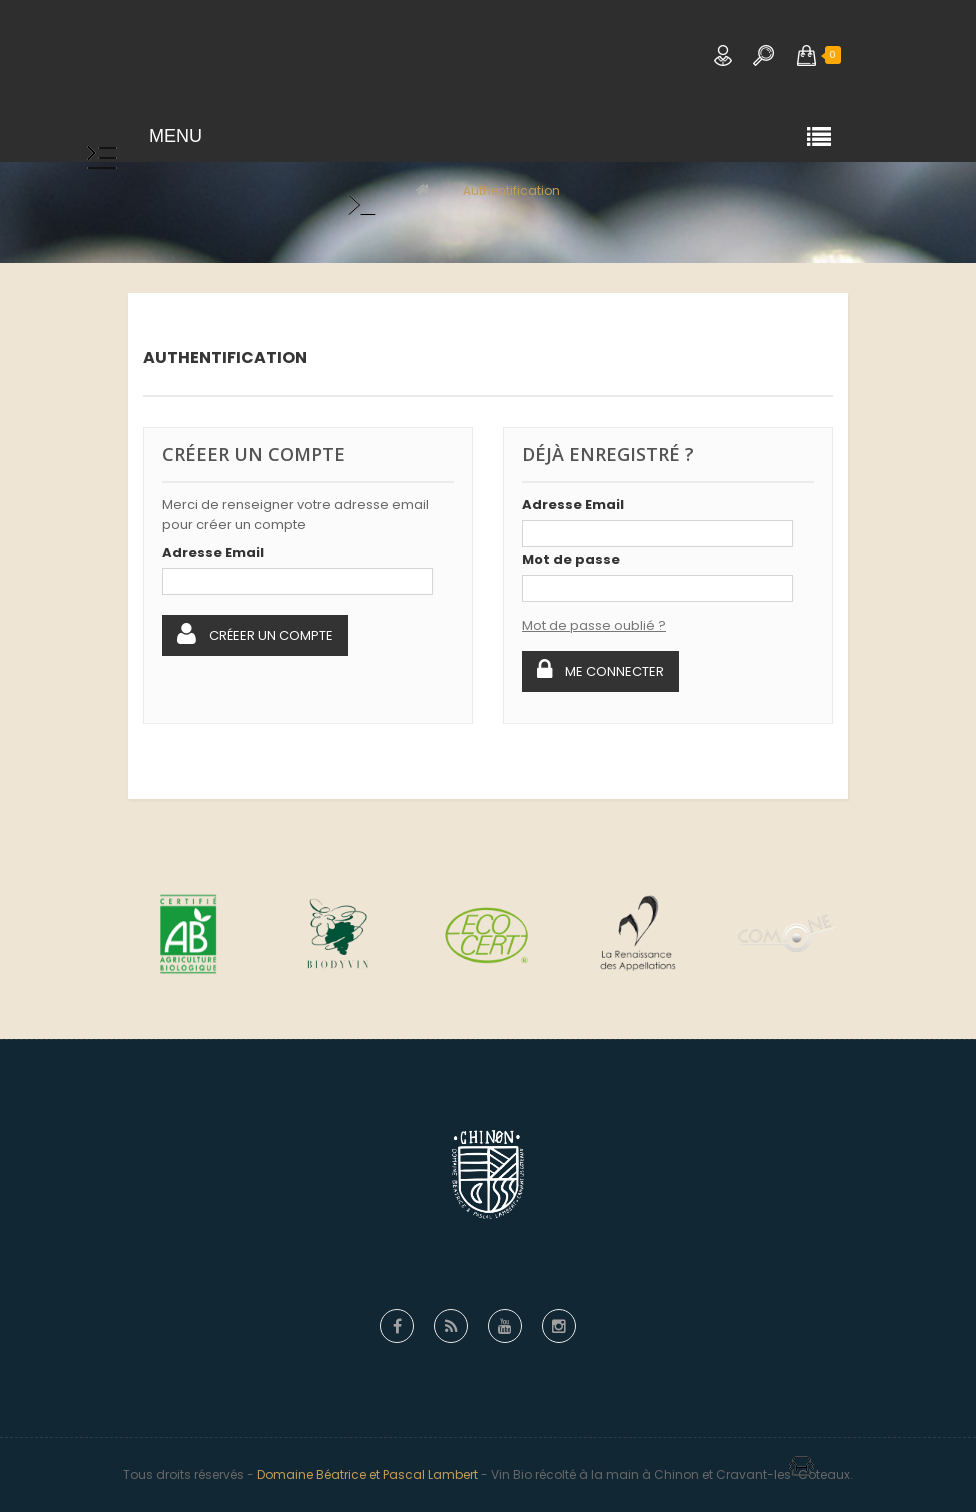 The height and width of the screenshot is (1512, 976). Describe the element at coordinates (102, 158) in the screenshot. I see `increase text indent level` at that location.